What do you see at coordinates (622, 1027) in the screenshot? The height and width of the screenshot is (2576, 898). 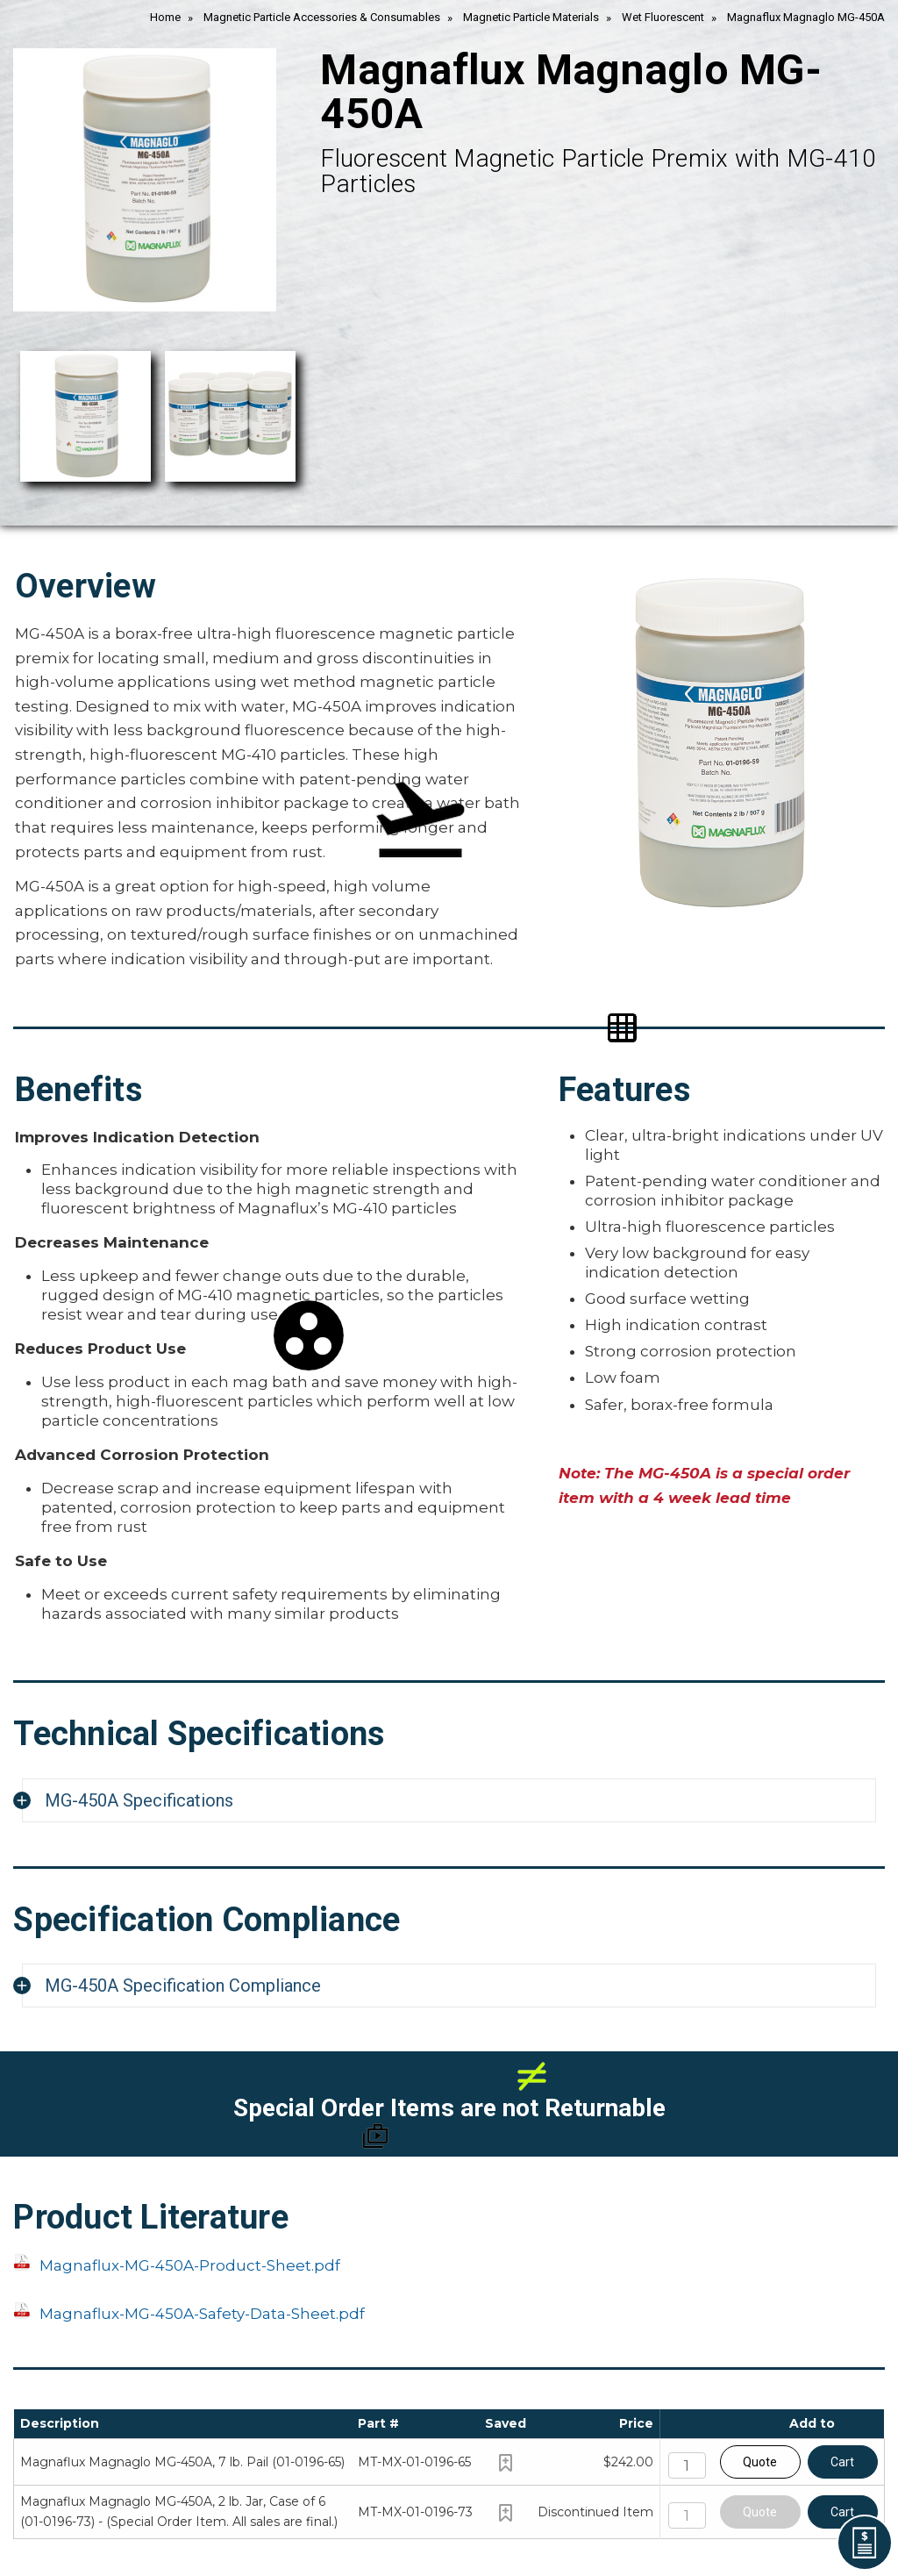 I see `toggle grid view display` at bounding box center [622, 1027].